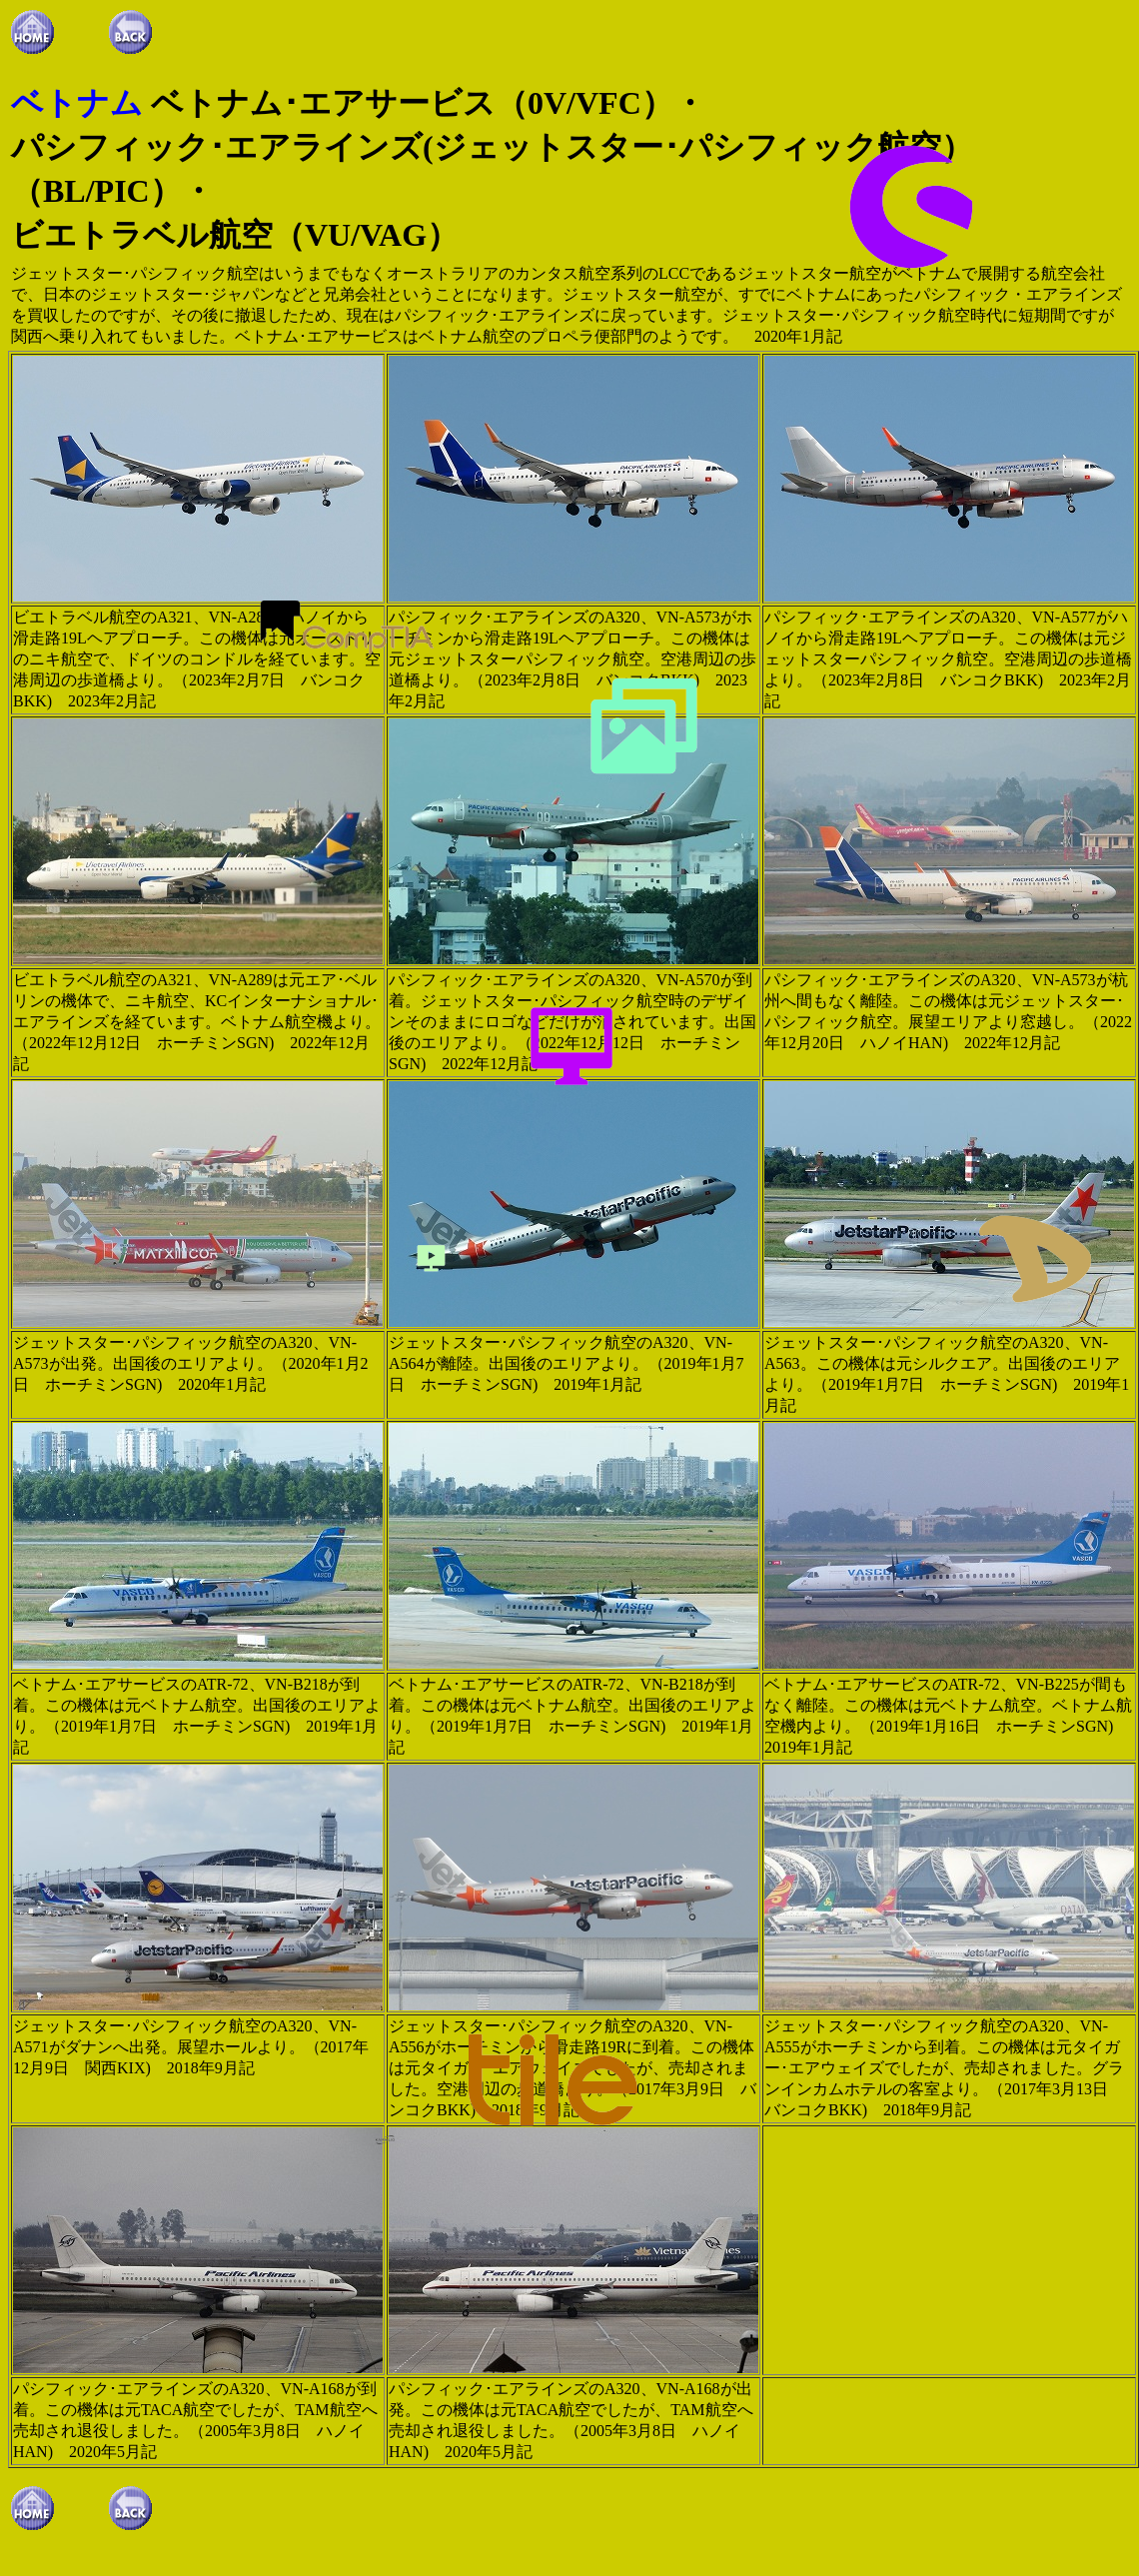 The image size is (1139, 2576). What do you see at coordinates (1035, 1259) in the screenshot?
I see `open disroot platform services` at bounding box center [1035, 1259].